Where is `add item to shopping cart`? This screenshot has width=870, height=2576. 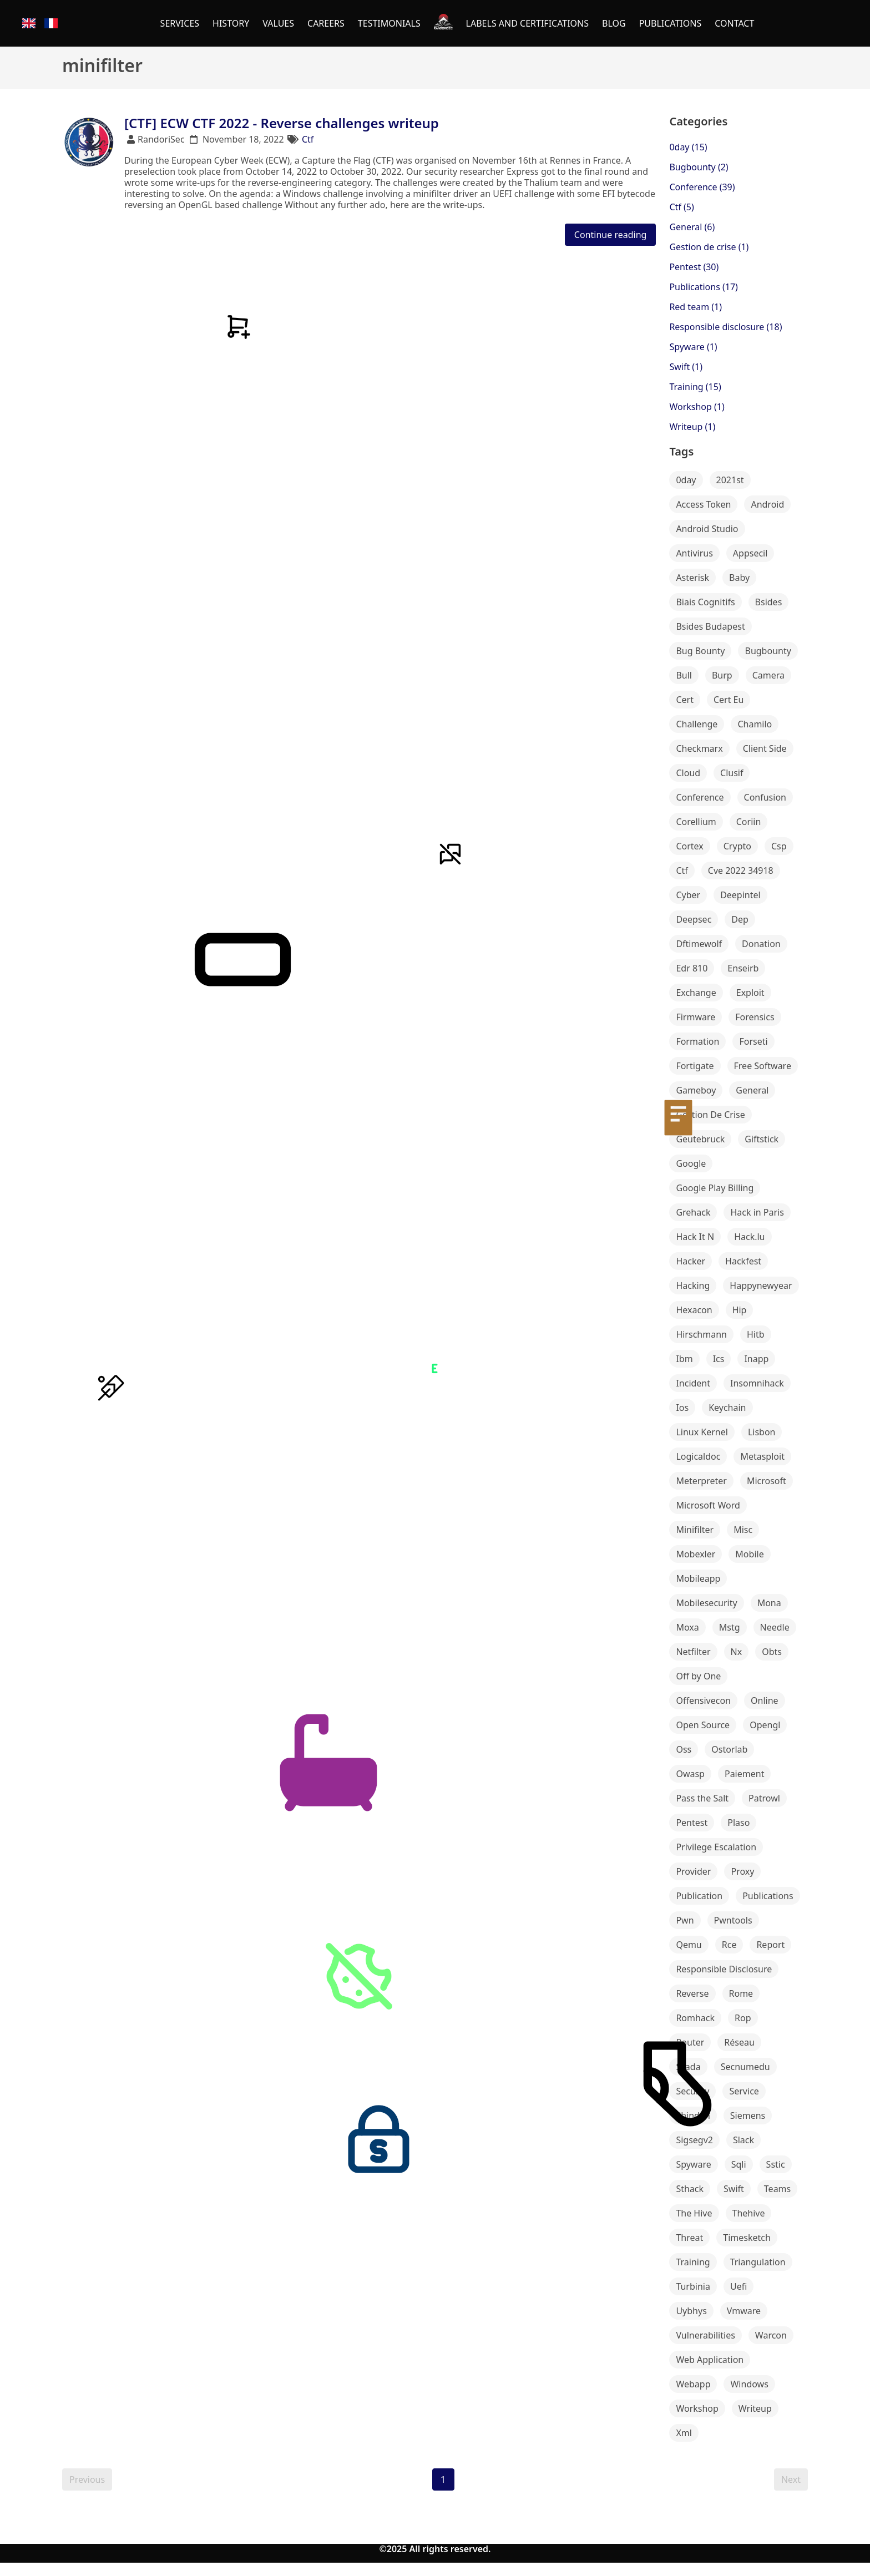 add item to shopping cart is located at coordinates (237, 326).